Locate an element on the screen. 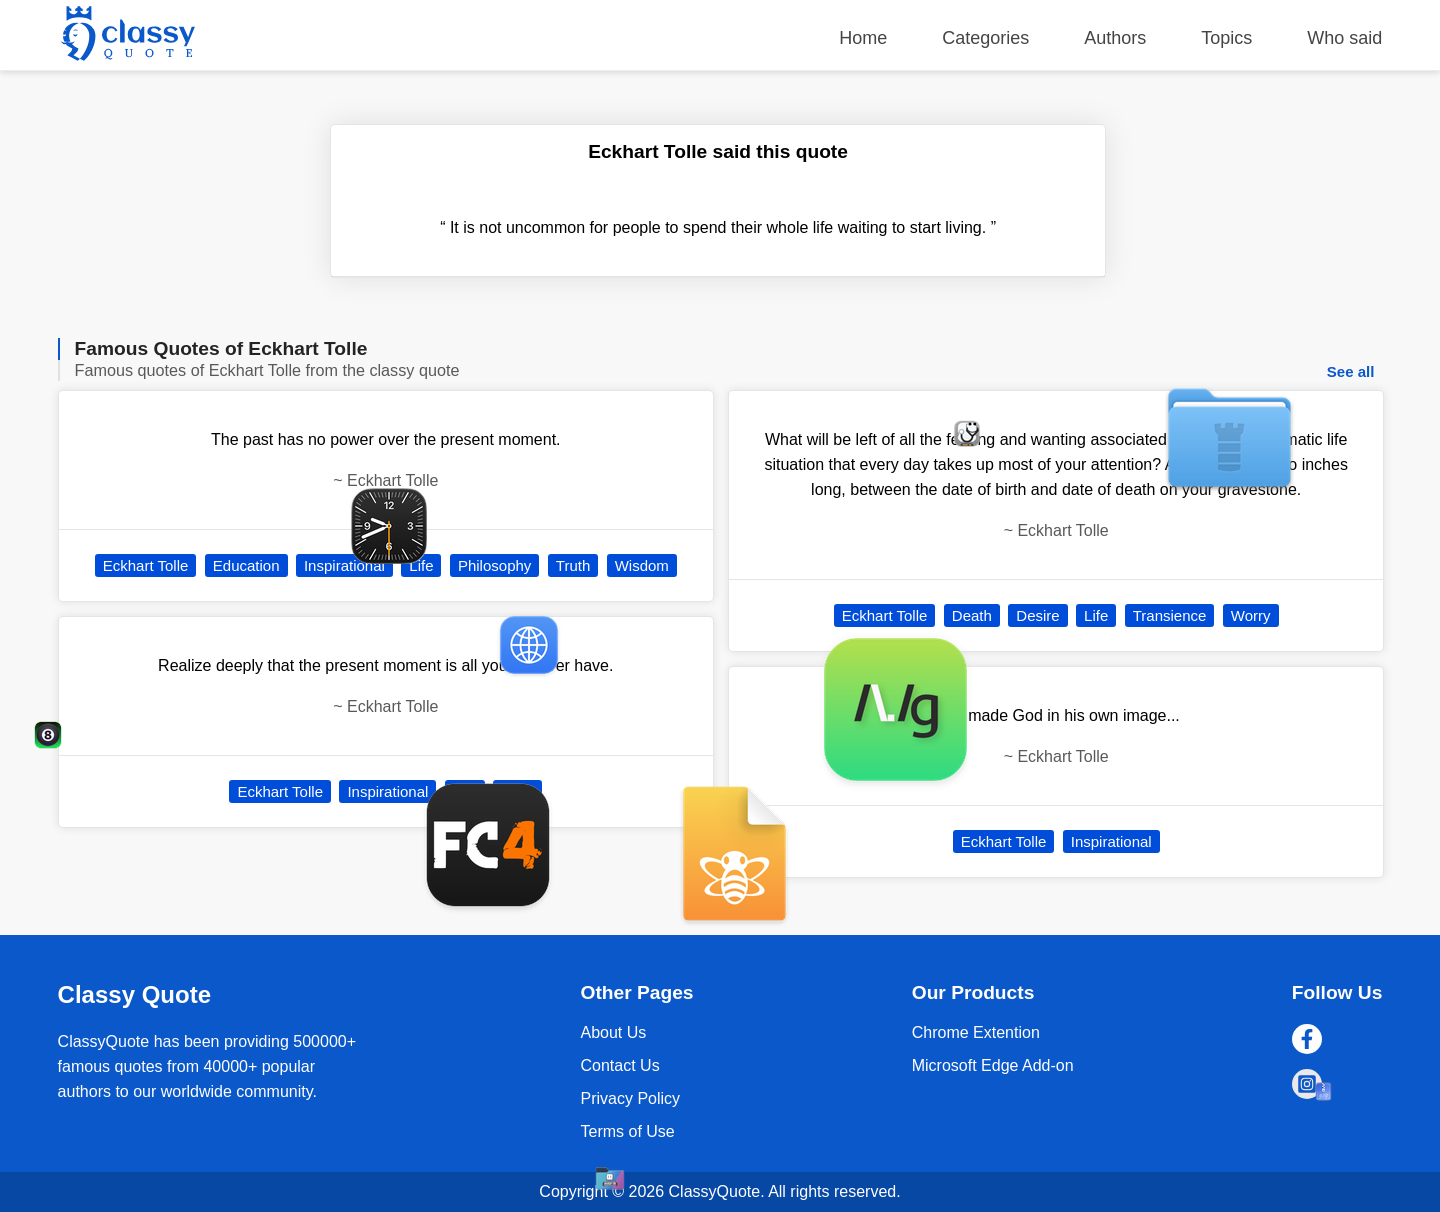 The image size is (1440, 1212). launch far cry 4 game is located at coordinates (488, 845).